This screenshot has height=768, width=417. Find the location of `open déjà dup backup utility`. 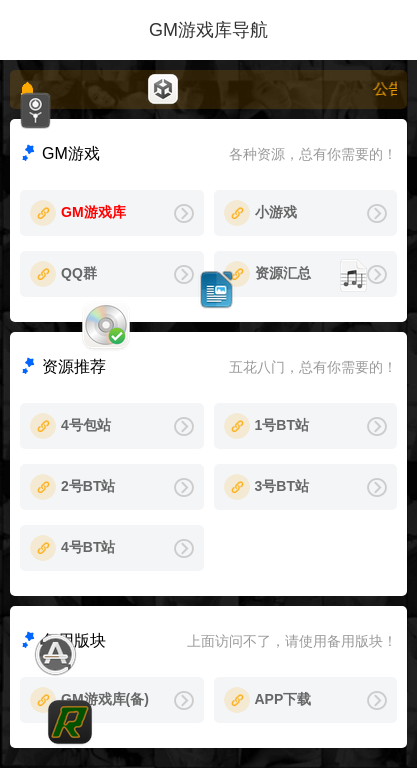

open déjà dup backup utility is located at coordinates (35, 110).